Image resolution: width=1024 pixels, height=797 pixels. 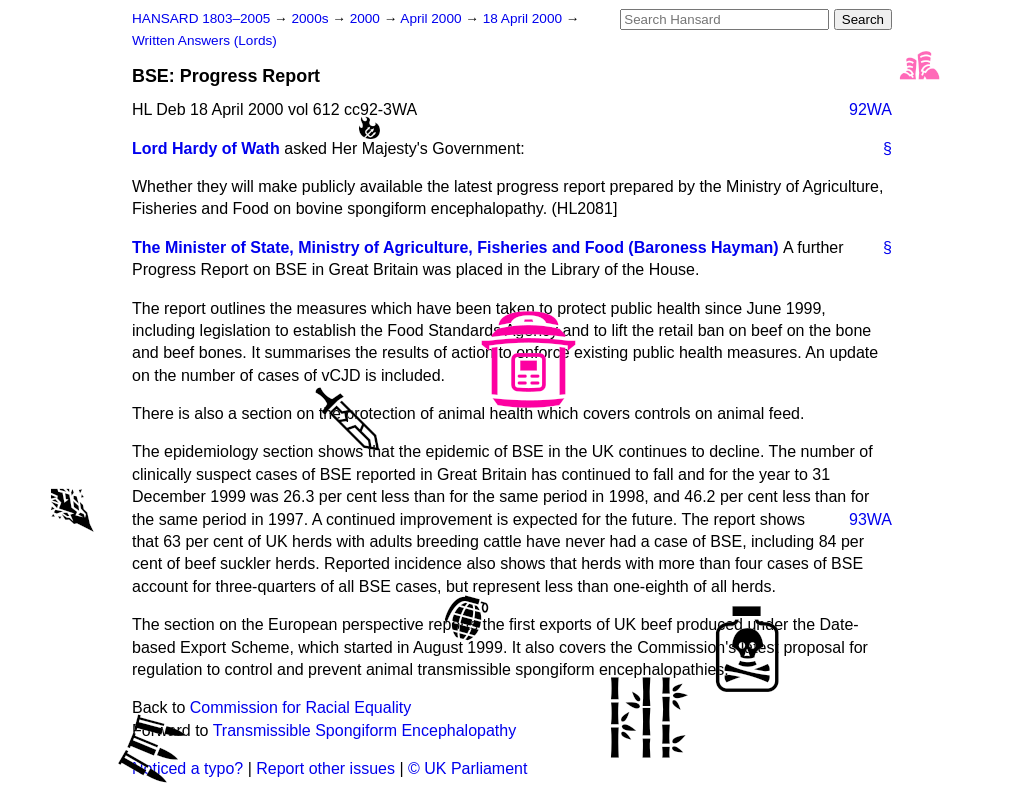 I want to click on bamboo plant icon for nature or zen-themed content, so click(x=646, y=717).